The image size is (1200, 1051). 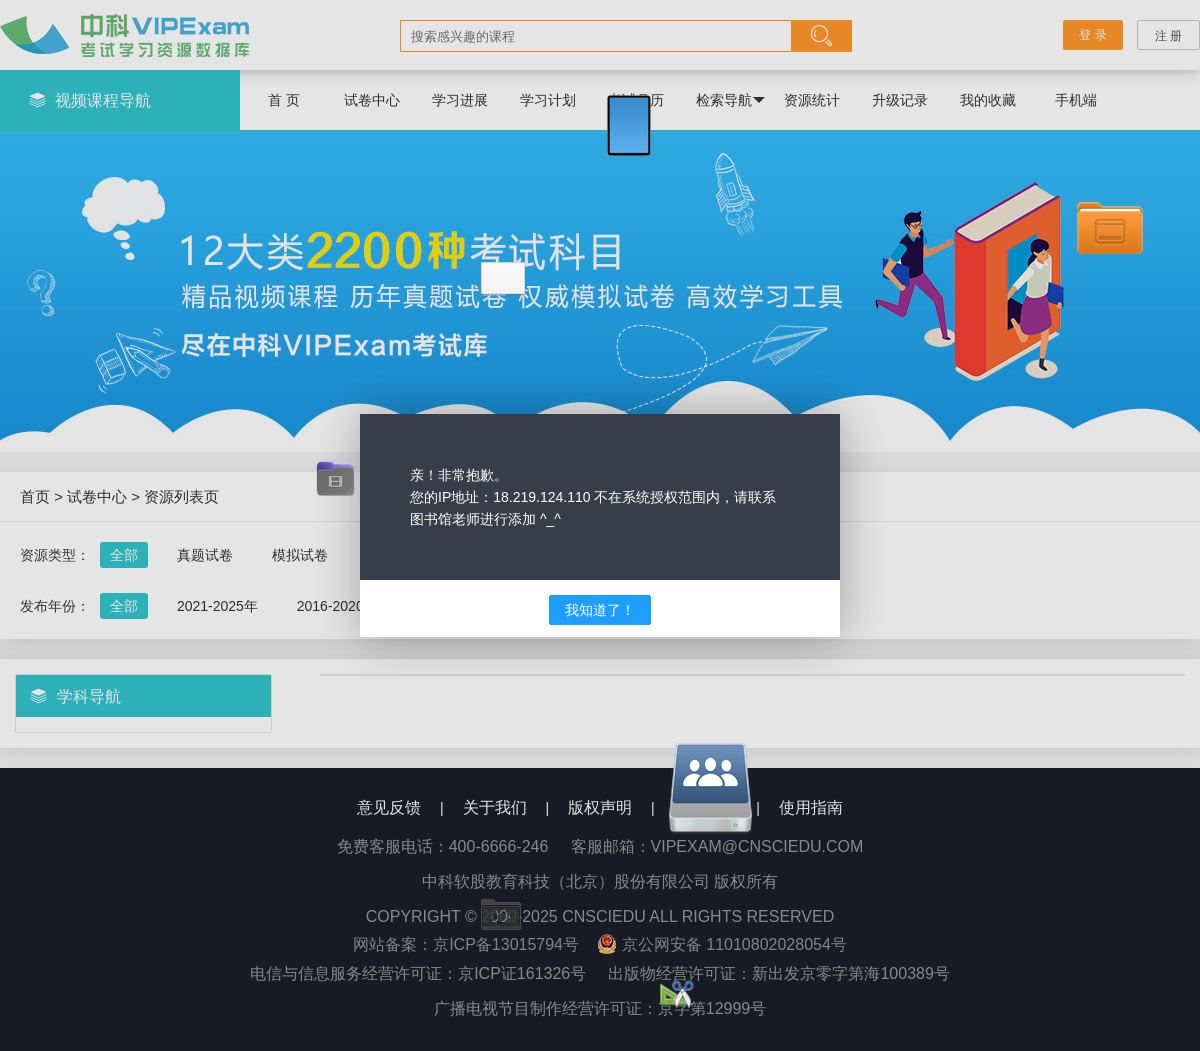 I want to click on iPad Air device icon, so click(x=629, y=126).